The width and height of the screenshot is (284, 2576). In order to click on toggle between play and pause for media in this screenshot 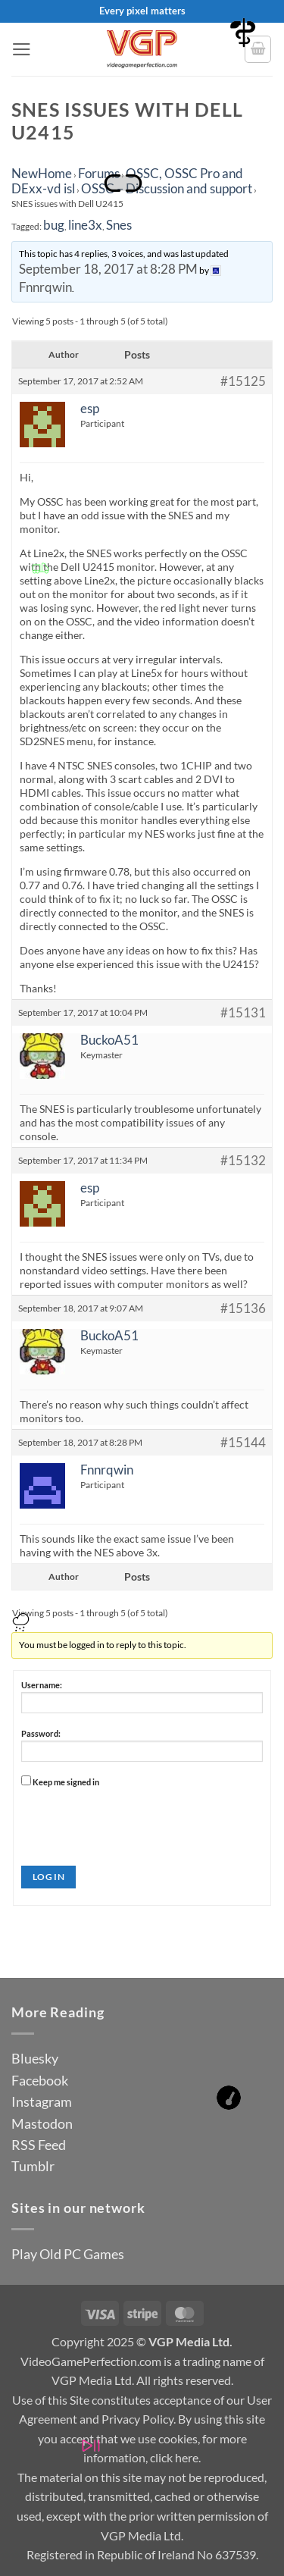, I will do `click(91, 2446)`.